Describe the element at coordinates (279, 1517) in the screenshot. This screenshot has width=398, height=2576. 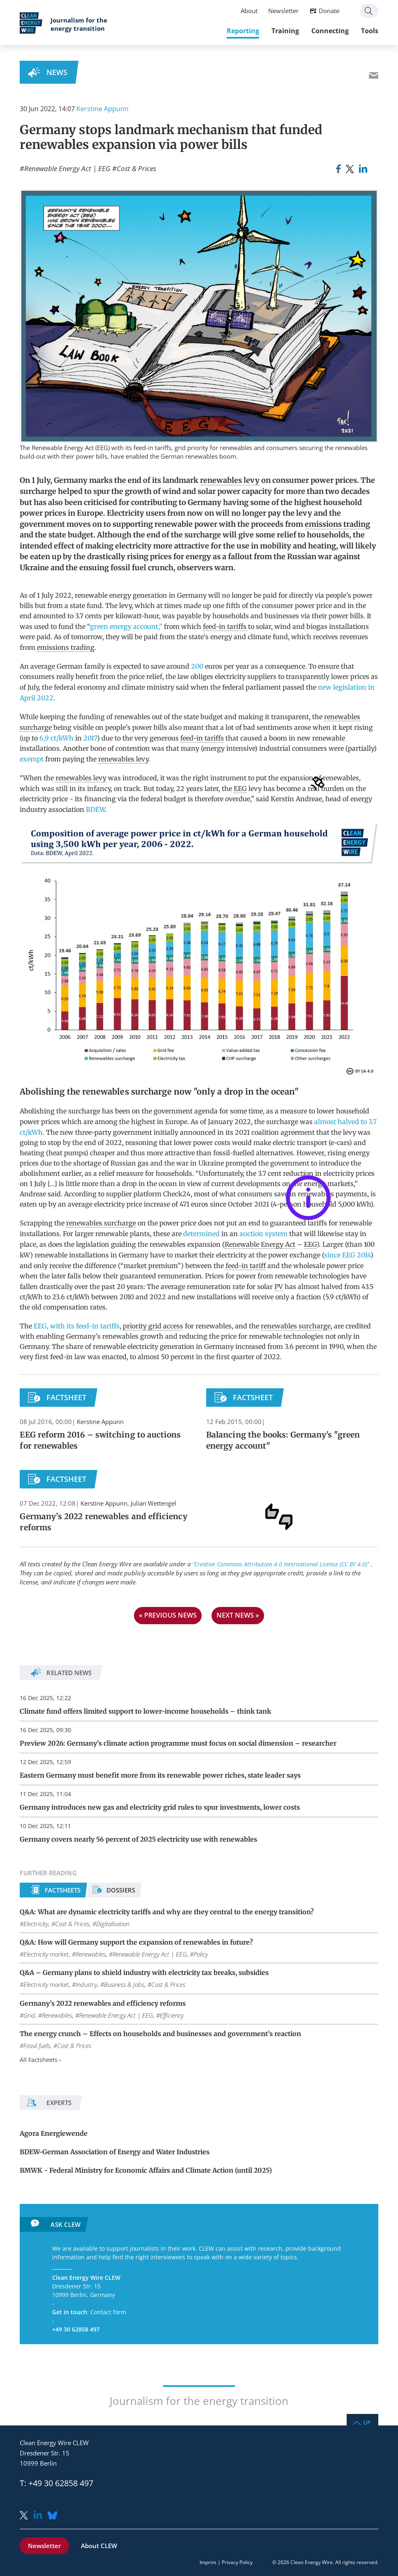
I see `rate or provide feedback` at that location.